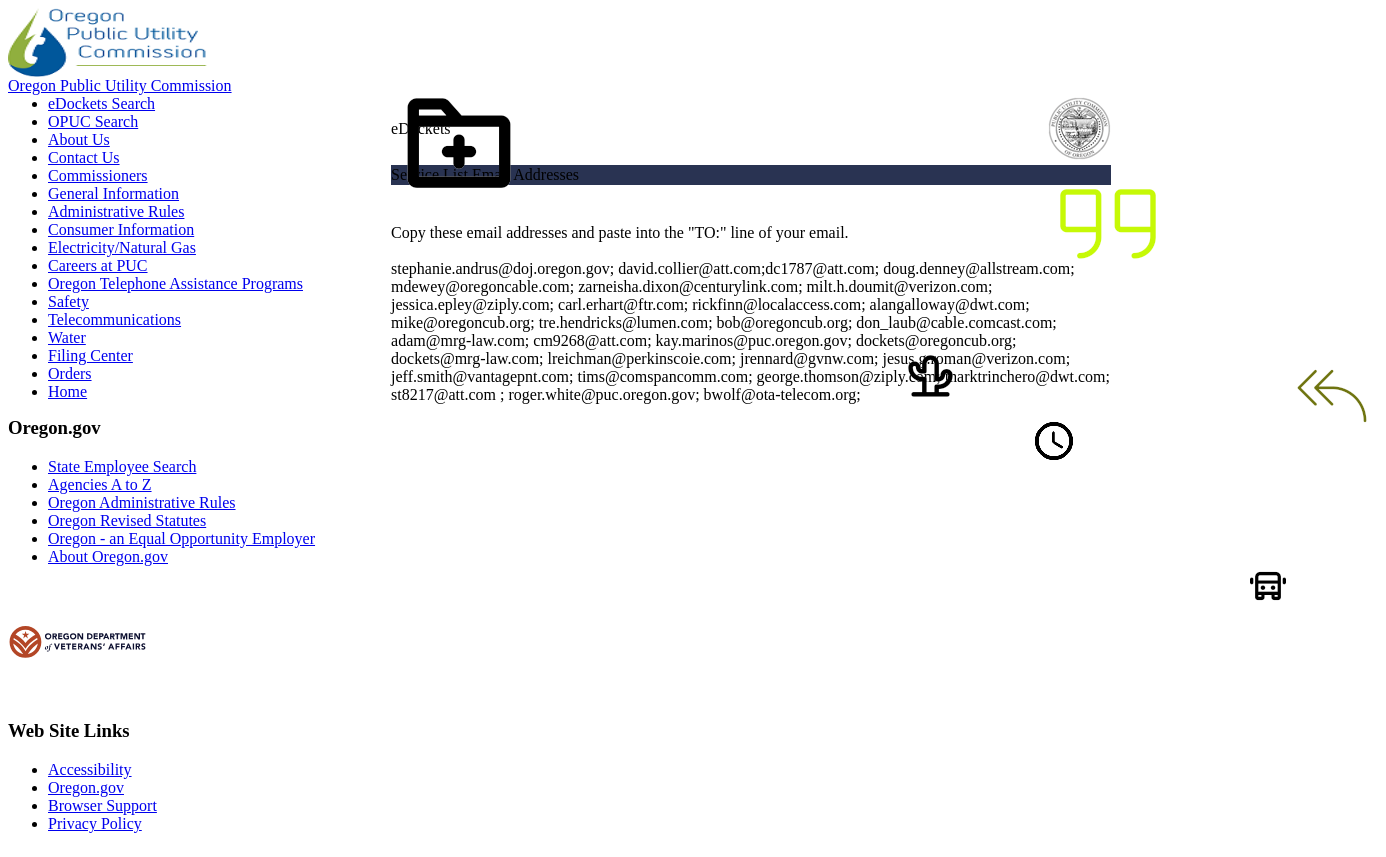 This screenshot has width=1386, height=857. Describe the element at coordinates (1332, 396) in the screenshot. I see `reply all to a message or email` at that location.